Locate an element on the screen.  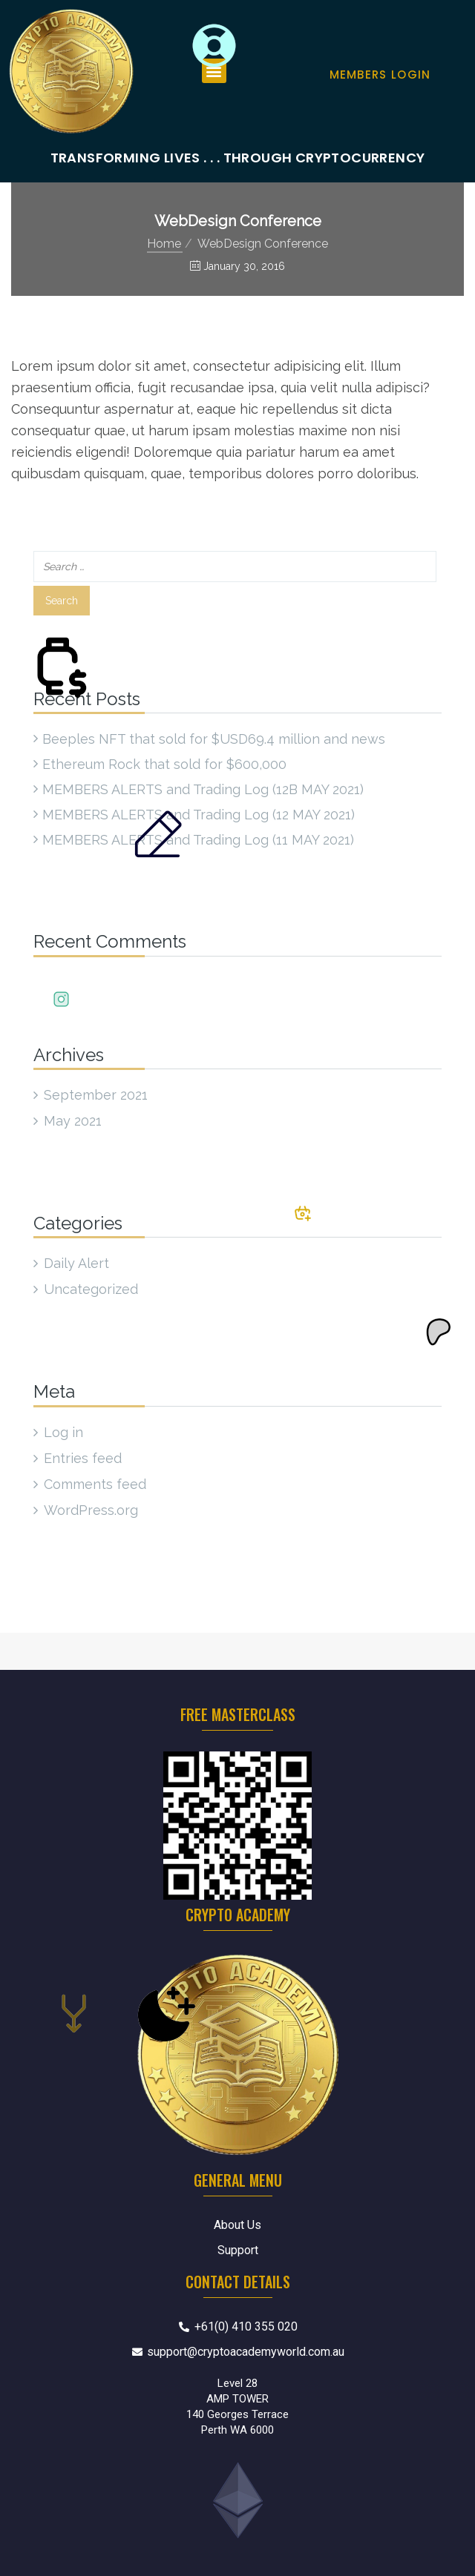
link to patreon profile or support page is located at coordinates (437, 1331).